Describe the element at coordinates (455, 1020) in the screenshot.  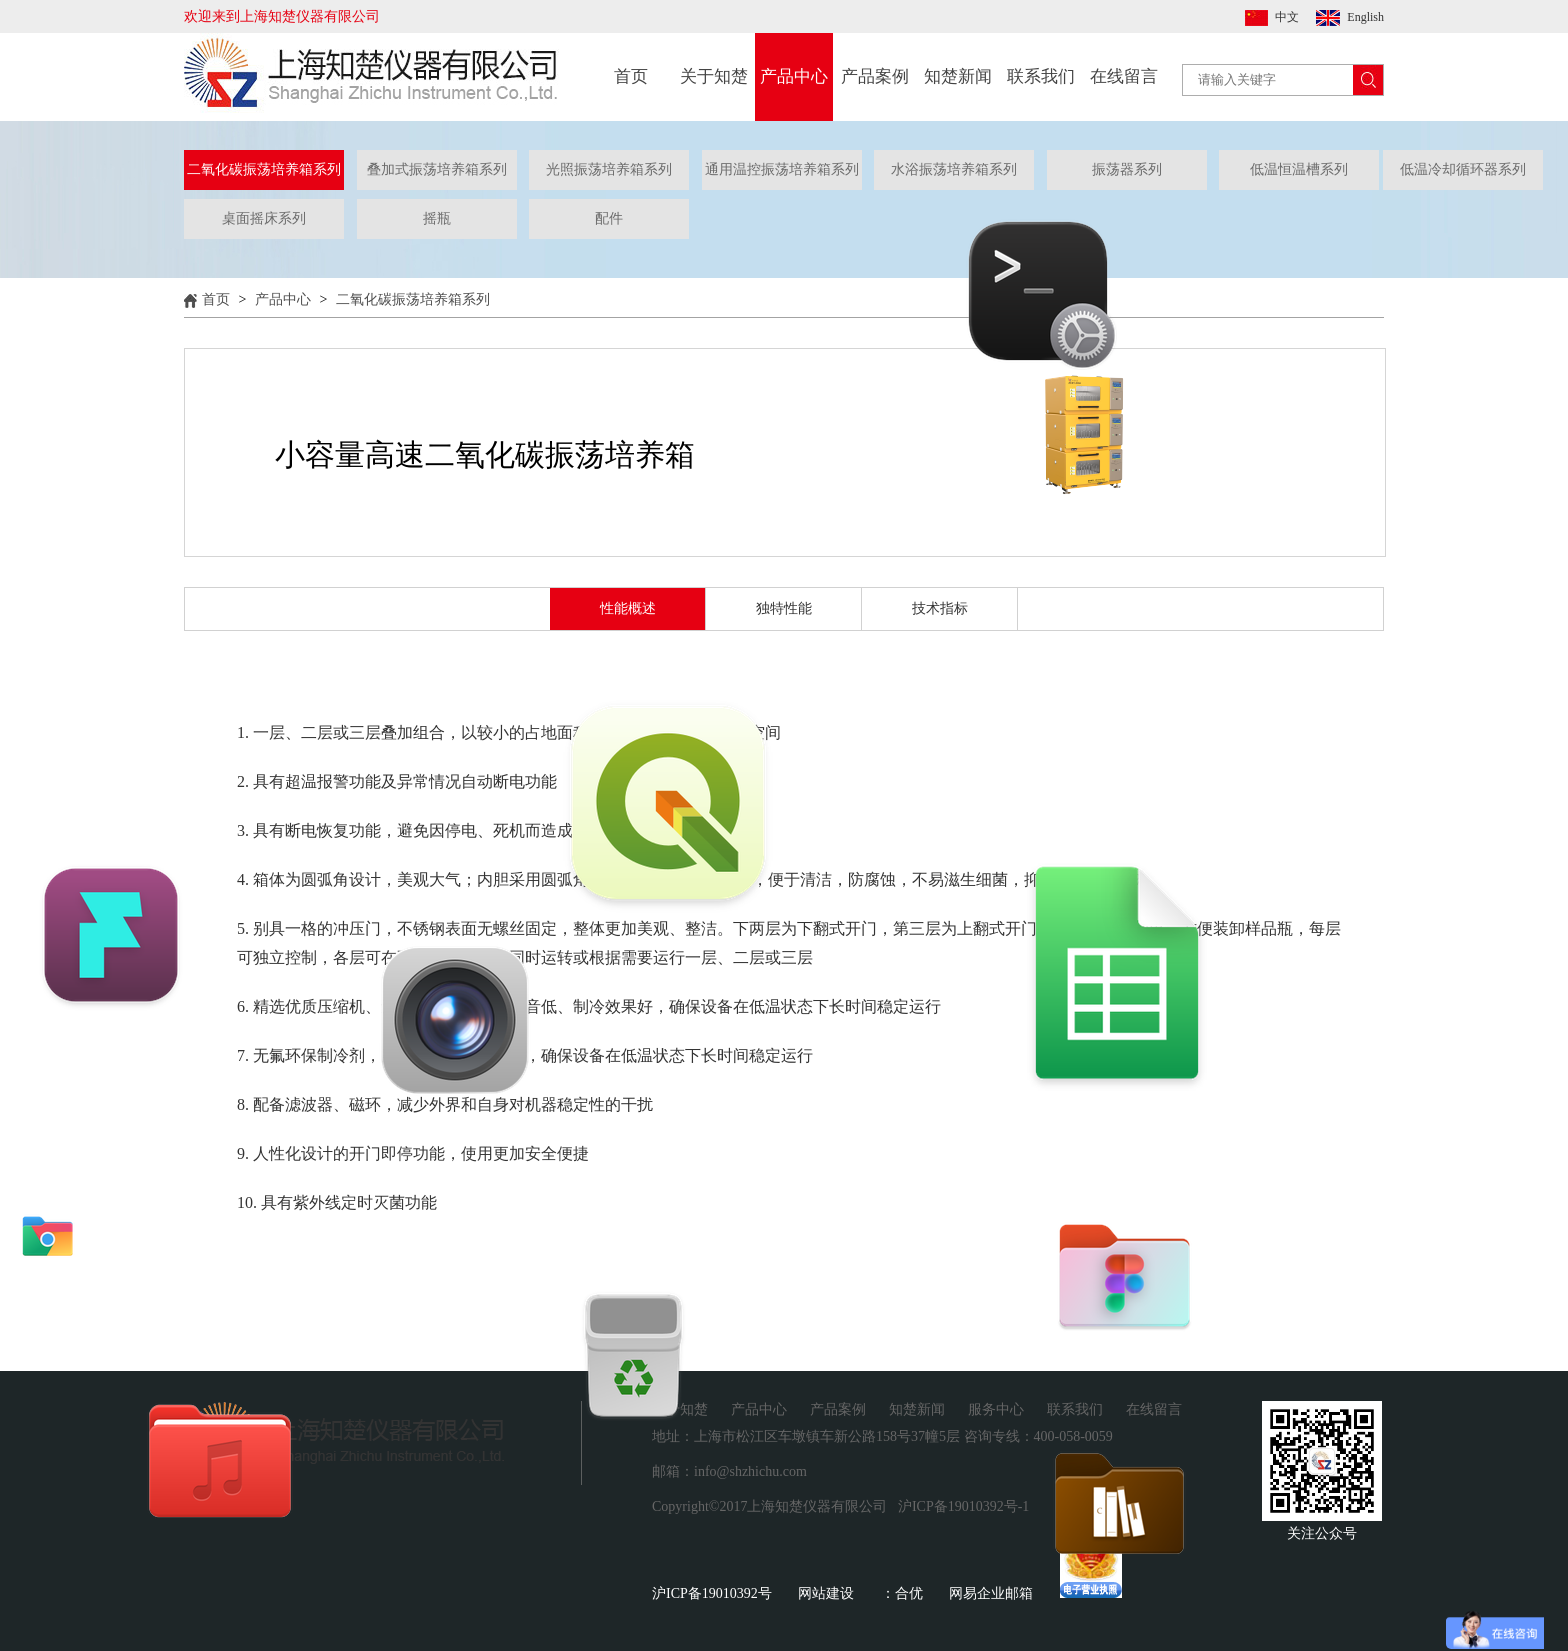
I see `open the camera app` at that location.